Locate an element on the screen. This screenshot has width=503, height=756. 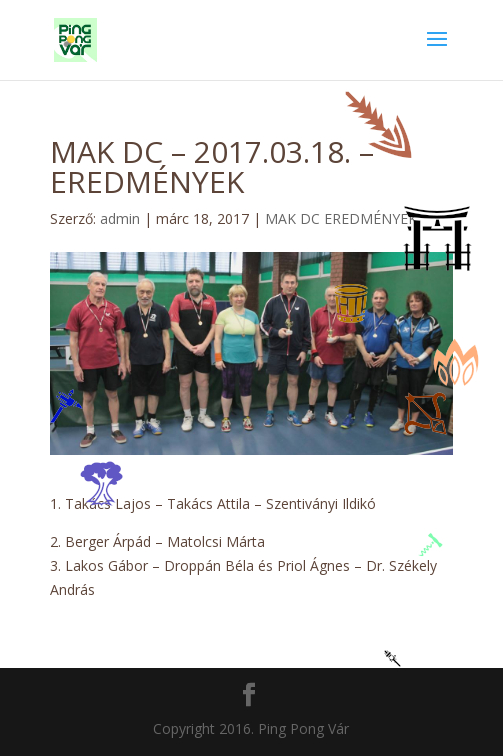
select bow and arrow weapon is located at coordinates (425, 413).